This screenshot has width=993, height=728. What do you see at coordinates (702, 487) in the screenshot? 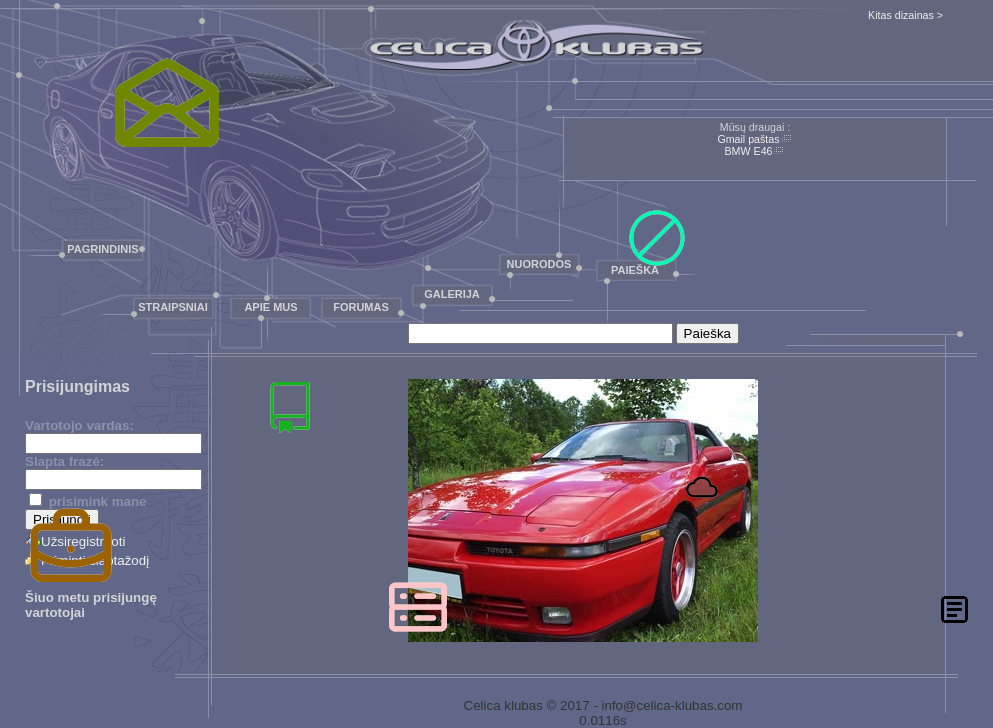
I see `access cloud storage` at bounding box center [702, 487].